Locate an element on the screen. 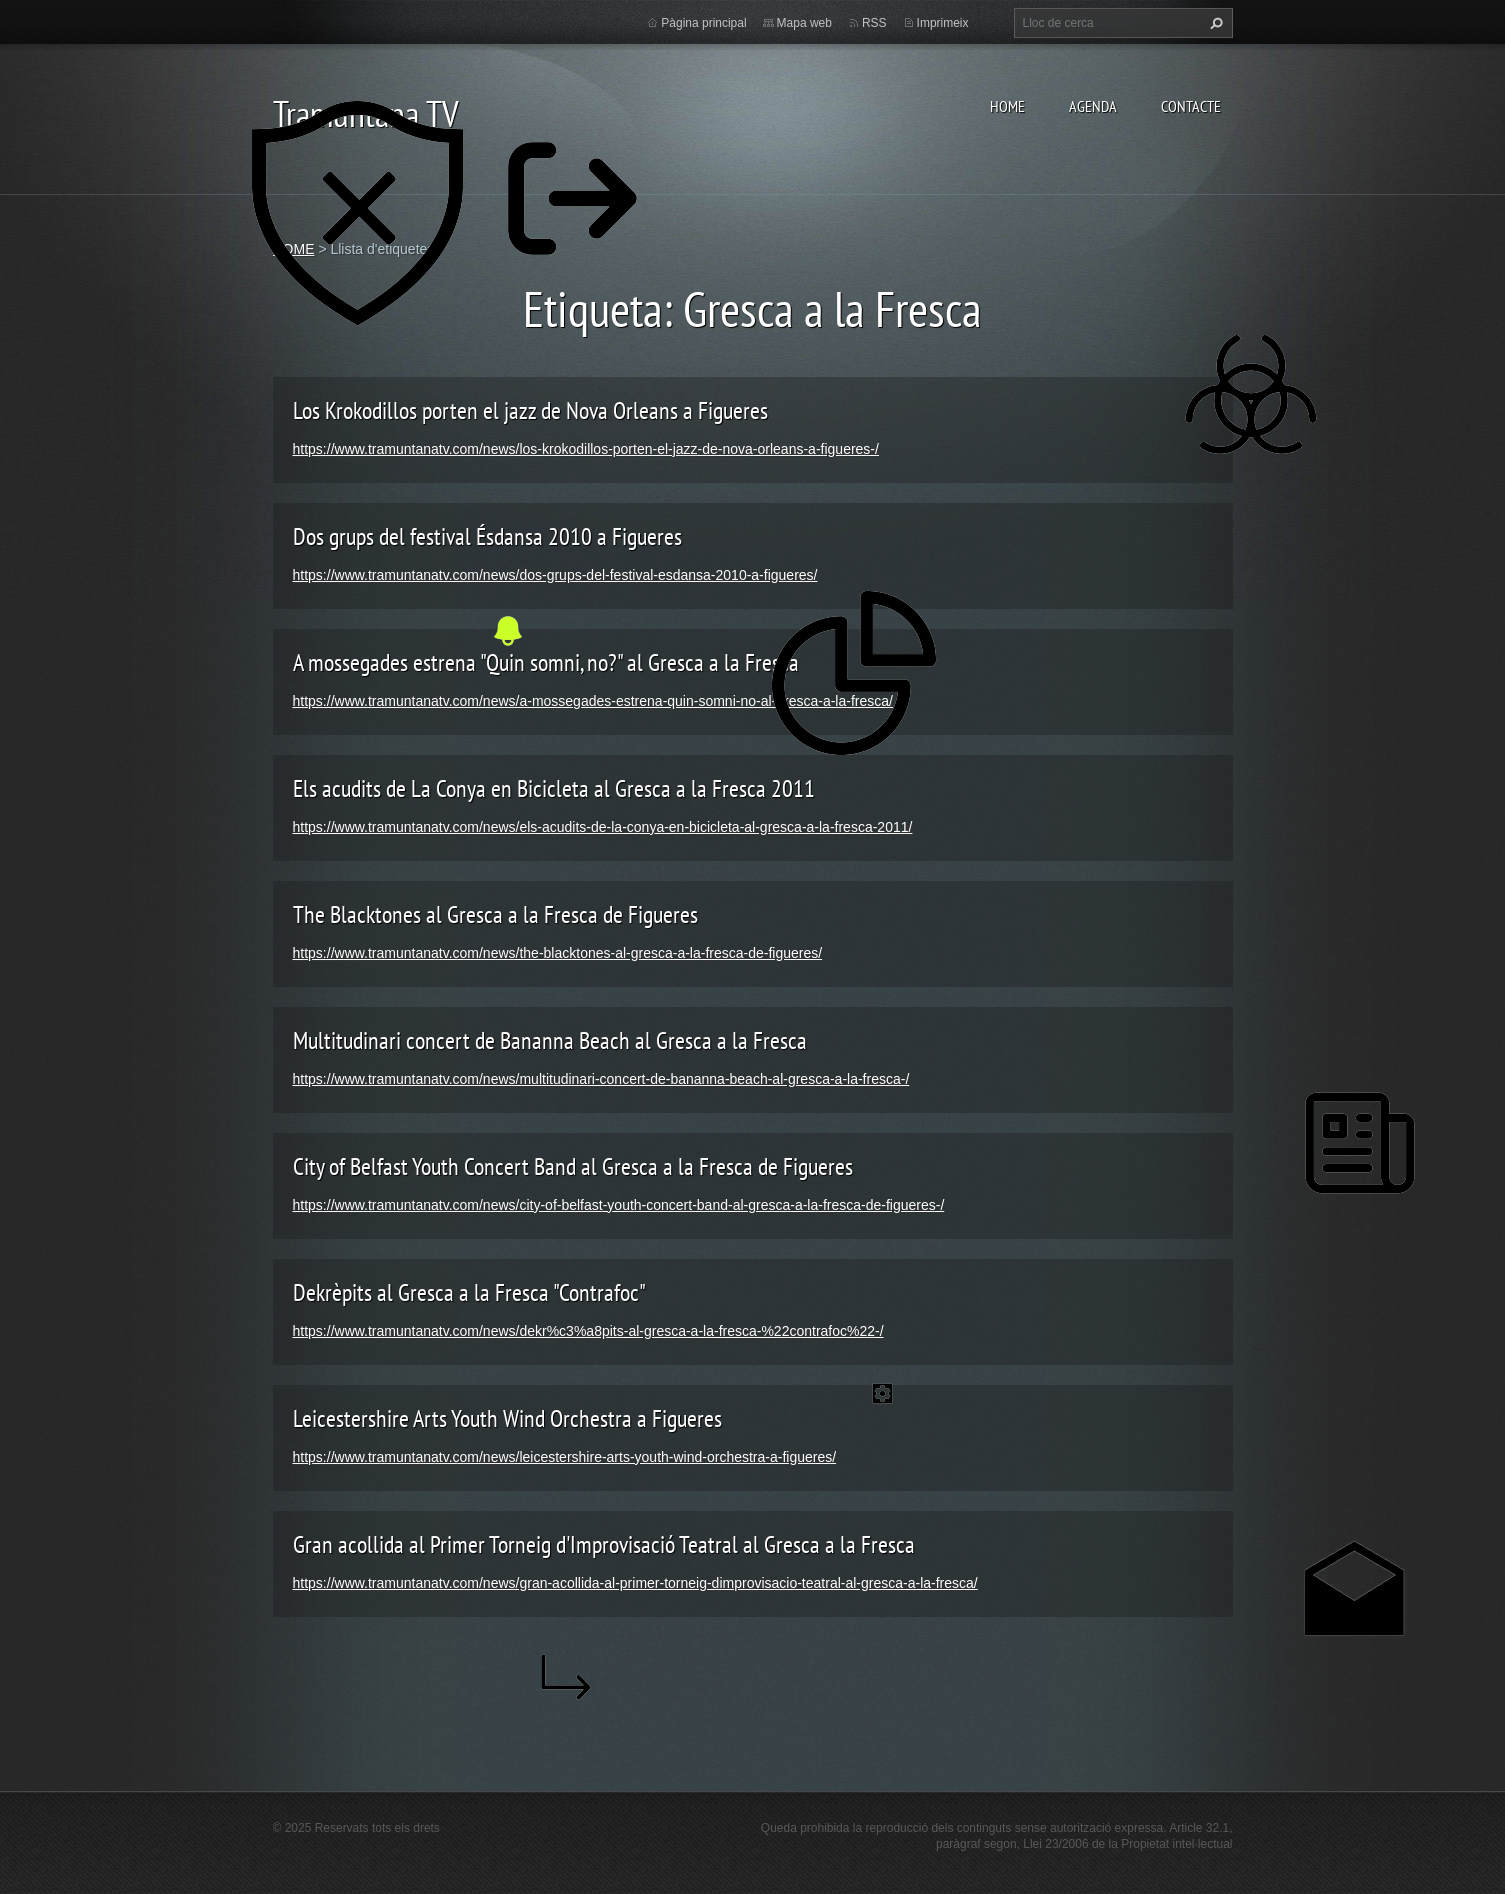  view notifications is located at coordinates (508, 631).